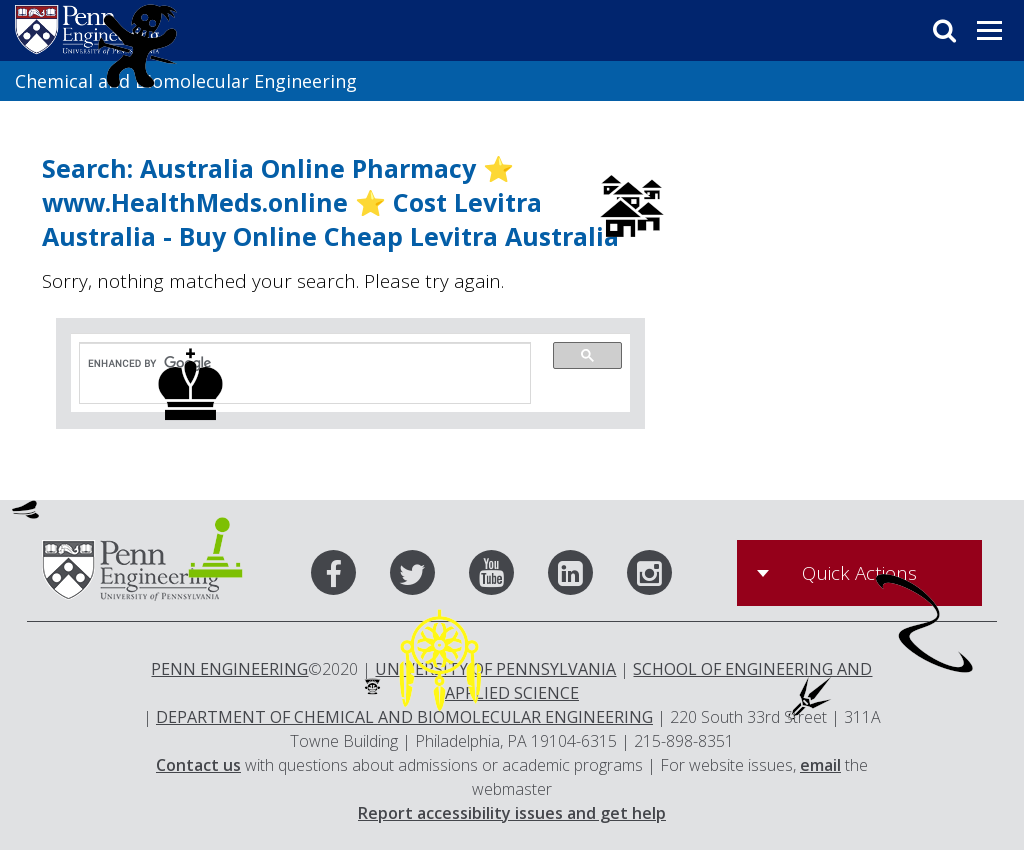 The image size is (1024, 850). I want to click on indicates whip weapon or item in game inventory, so click(925, 625).